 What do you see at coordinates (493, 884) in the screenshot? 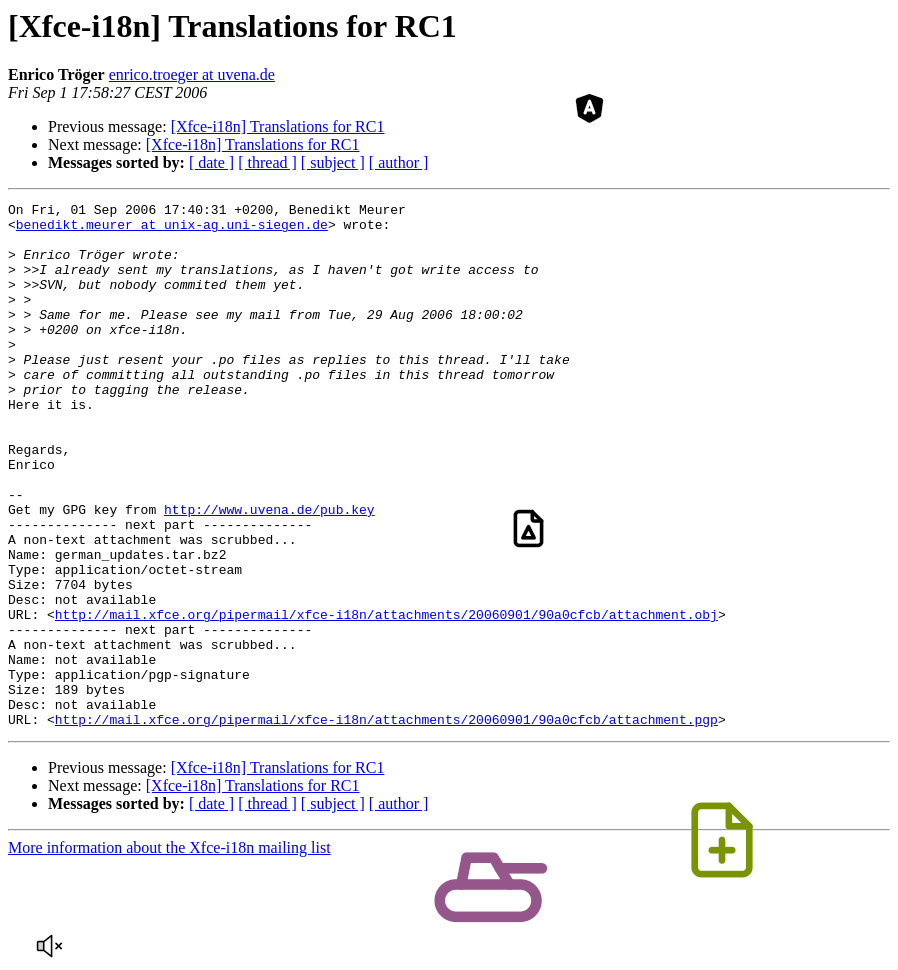
I see `military or defense-related feature` at bounding box center [493, 884].